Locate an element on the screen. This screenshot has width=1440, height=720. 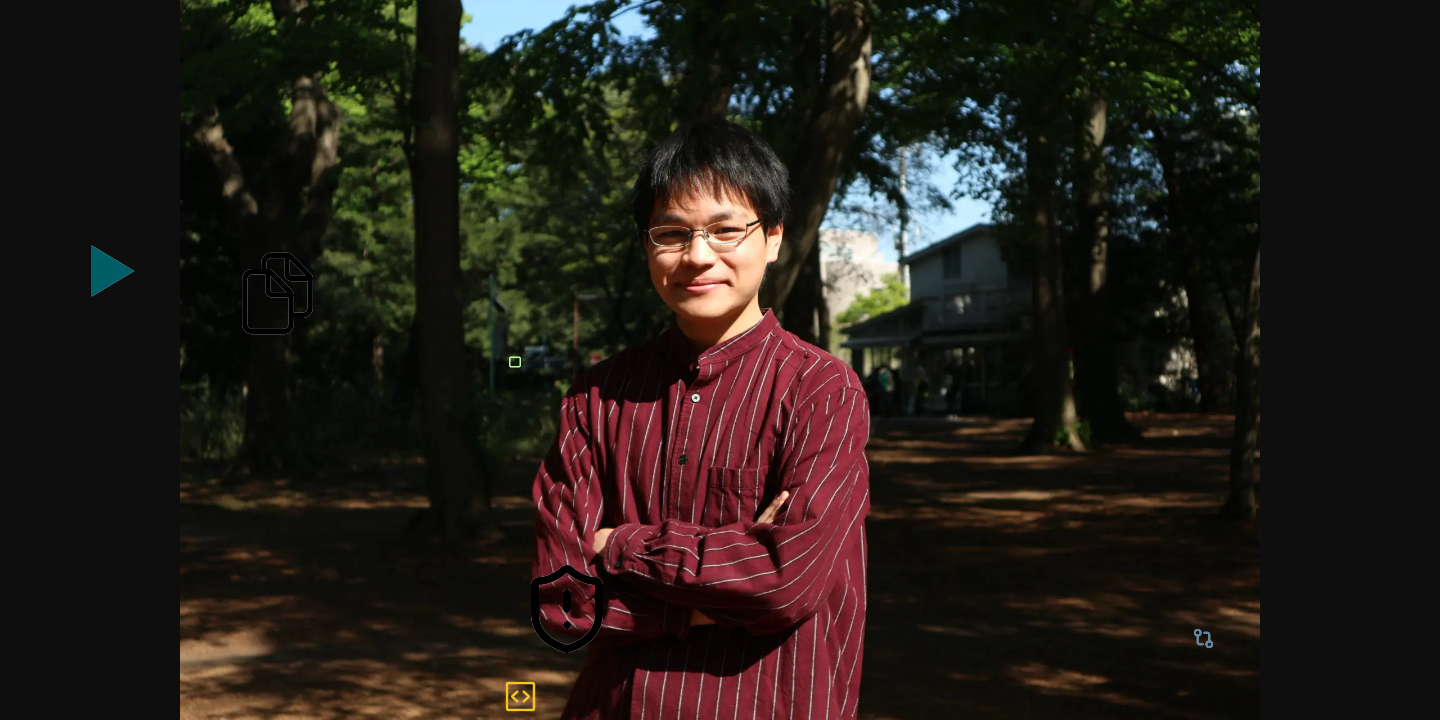
view all documents is located at coordinates (277, 293).